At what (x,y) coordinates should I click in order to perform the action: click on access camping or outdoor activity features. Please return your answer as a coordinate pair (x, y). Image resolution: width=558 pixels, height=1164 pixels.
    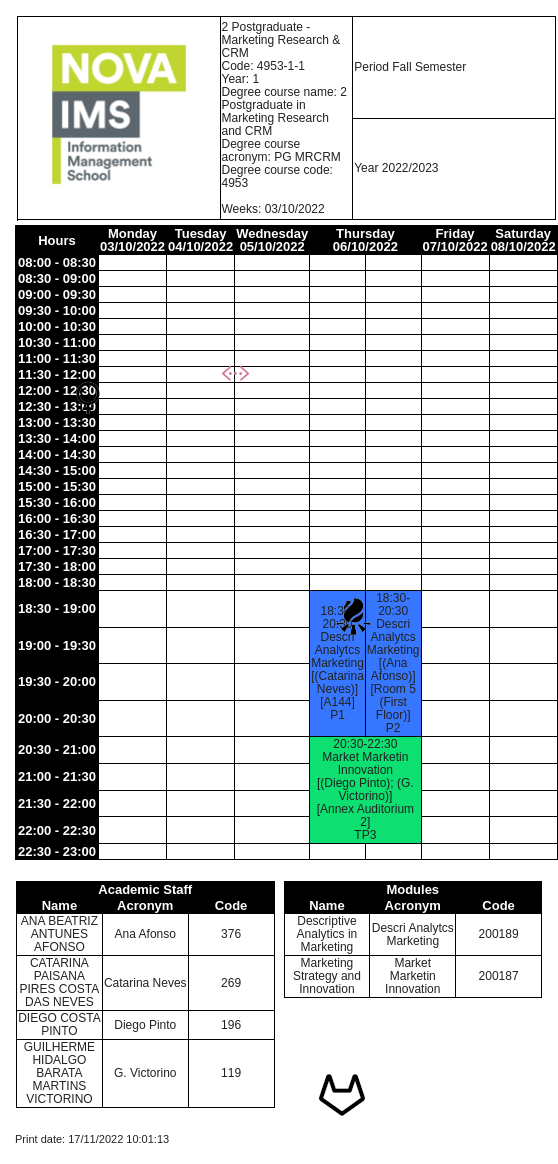
    Looking at the image, I should click on (353, 616).